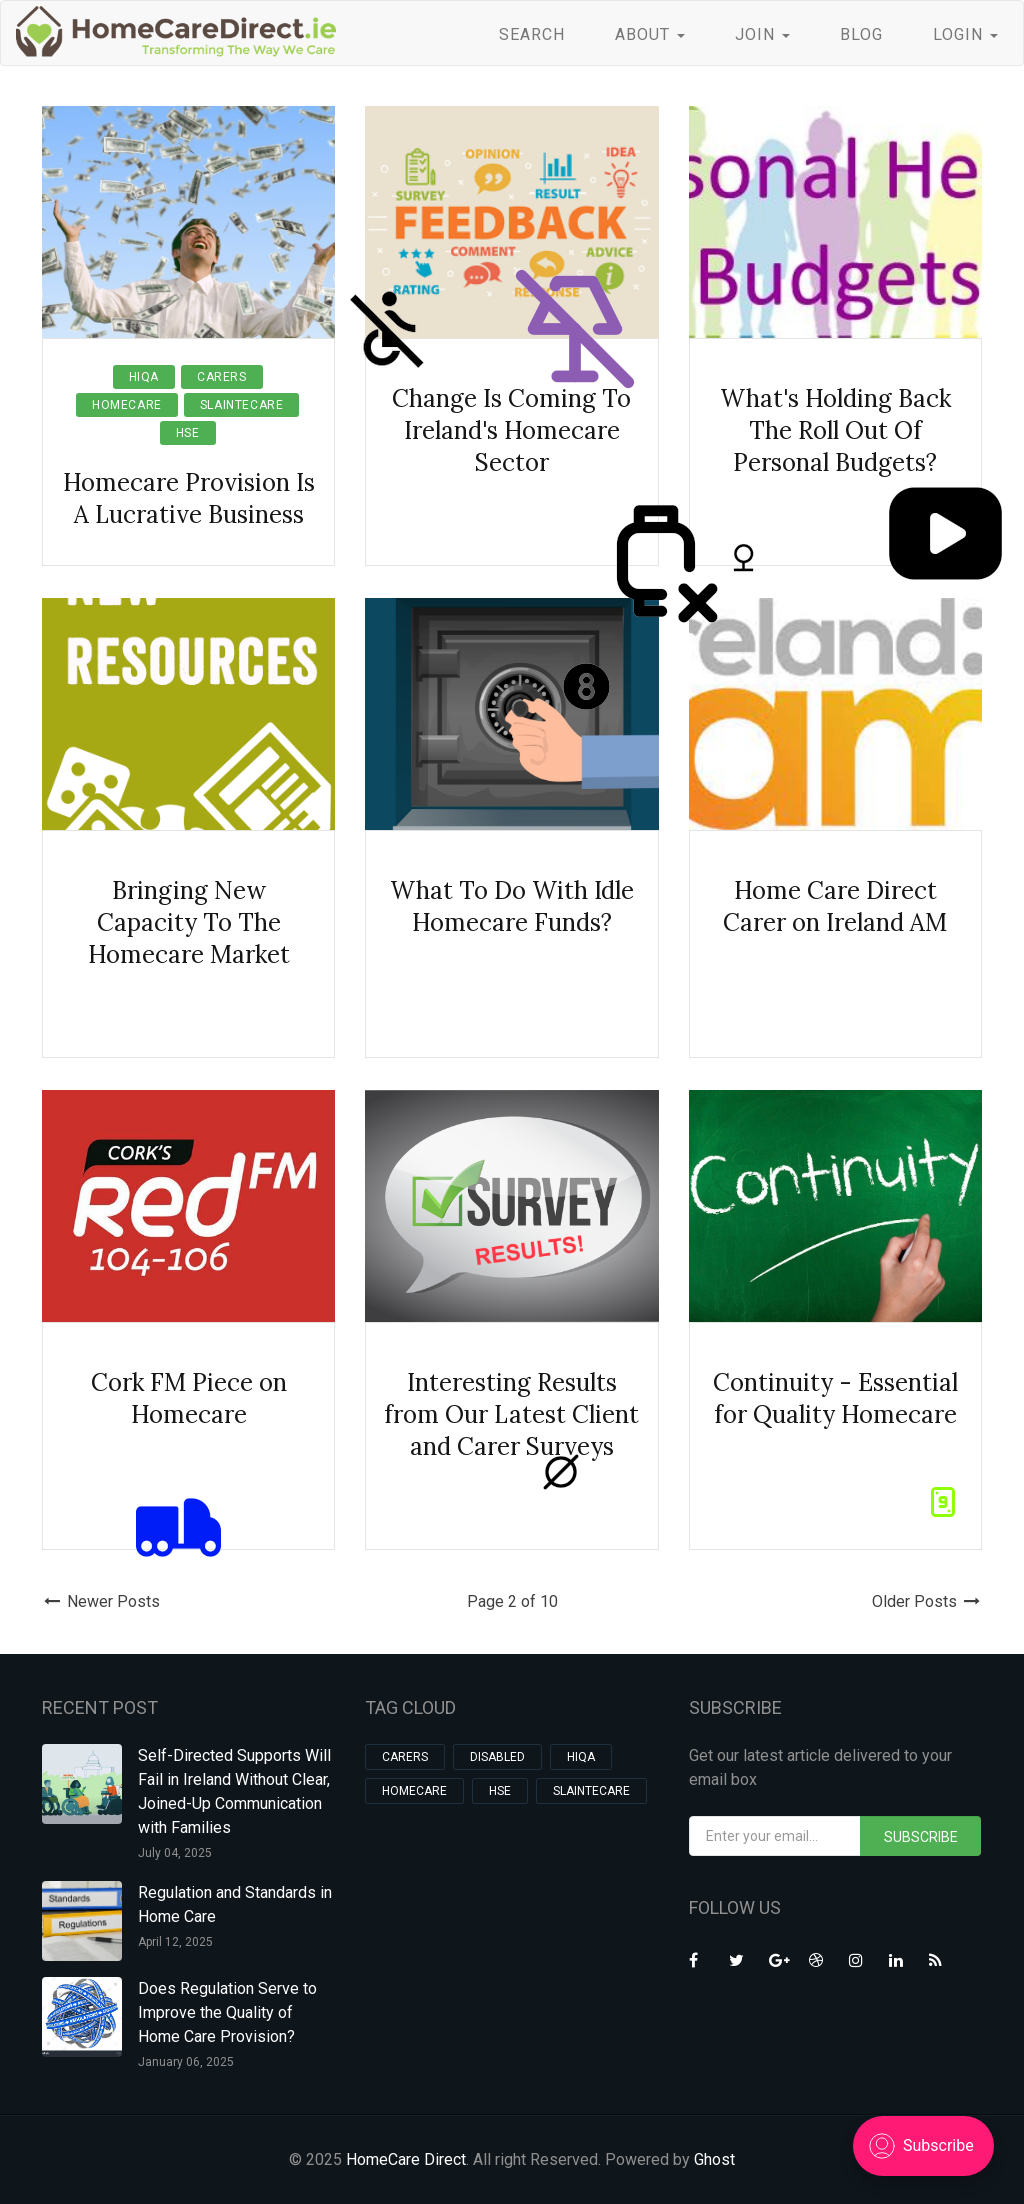 The height and width of the screenshot is (2204, 1024). I want to click on disconnect or unpair smartwatch, so click(656, 561).